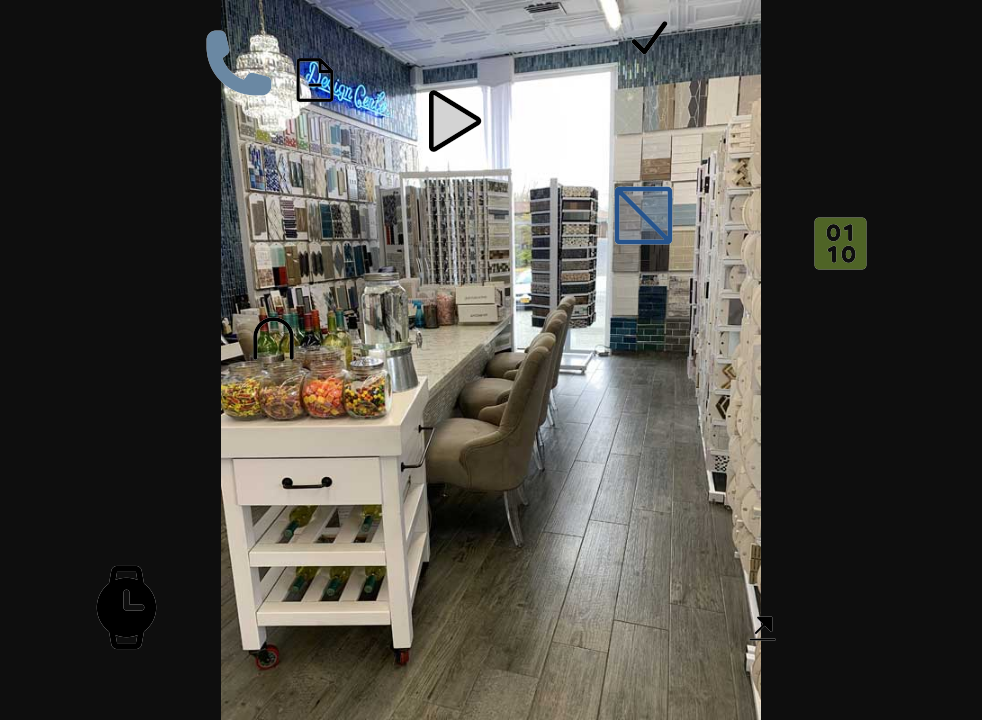 The image size is (982, 720). What do you see at coordinates (315, 80) in the screenshot?
I see `remove a file from your selection` at bounding box center [315, 80].